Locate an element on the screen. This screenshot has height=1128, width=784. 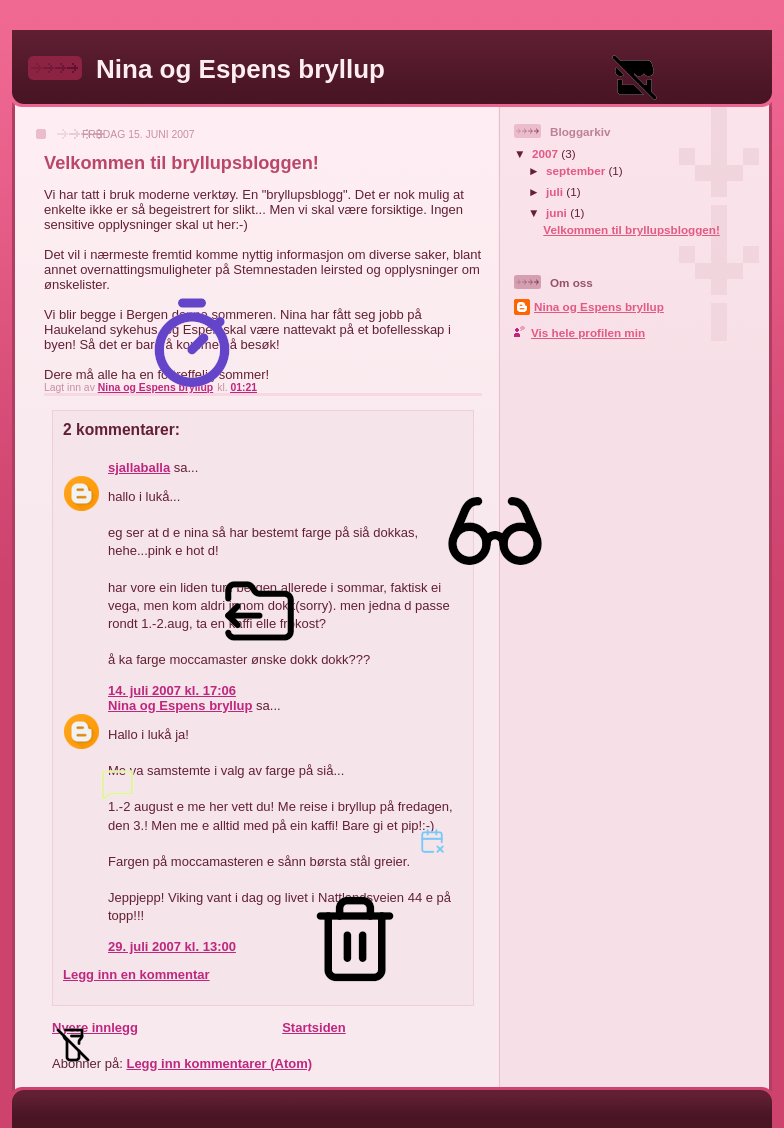
indicates a store or shop is closed is located at coordinates (634, 77).